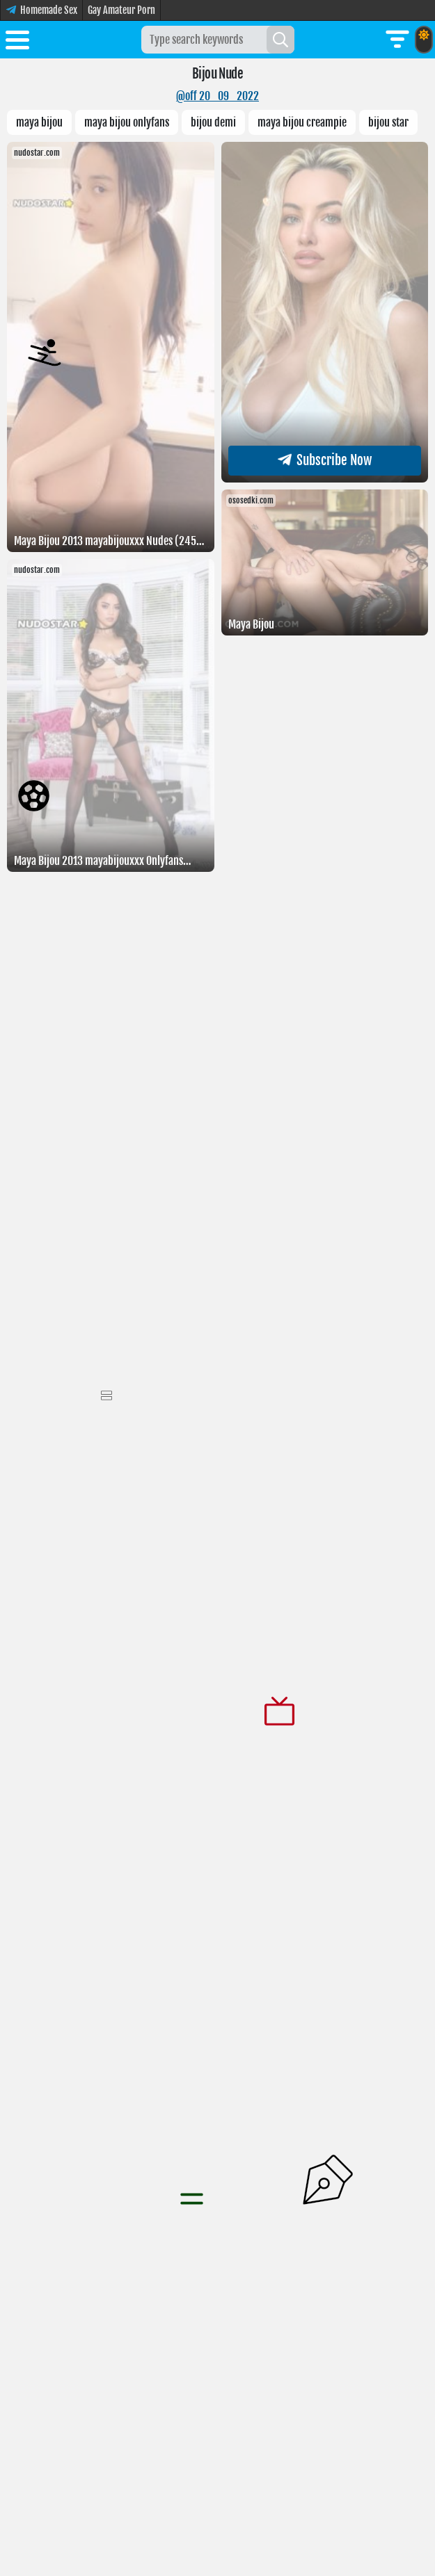 The height and width of the screenshot is (2576, 435). Describe the element at coordinates (45, 353) in the screenshot. I see `indicates skiing or winter sports activity` at that location.